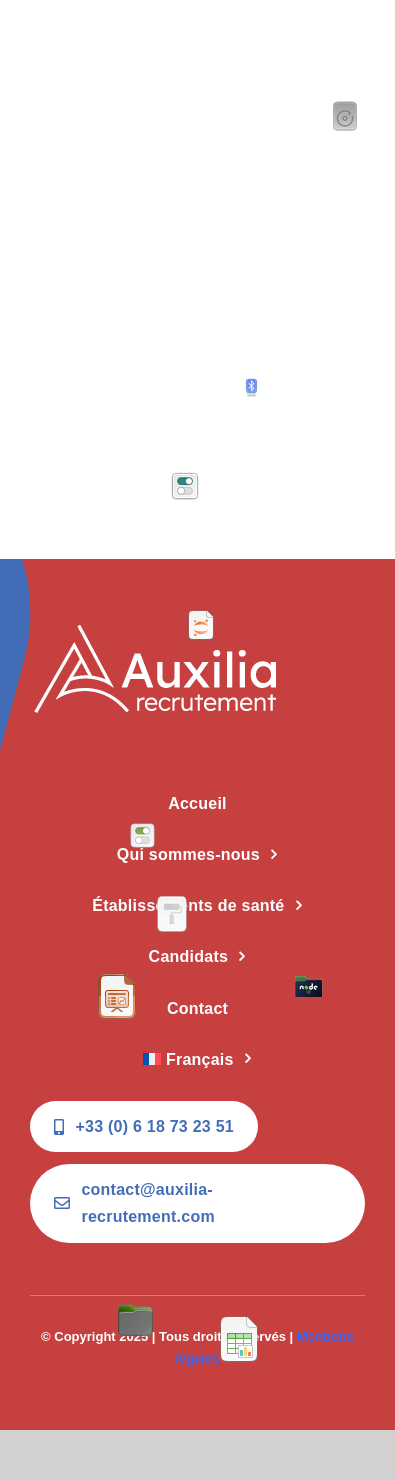  I want to click on open a spreadsheet file, so click(239, 1339).